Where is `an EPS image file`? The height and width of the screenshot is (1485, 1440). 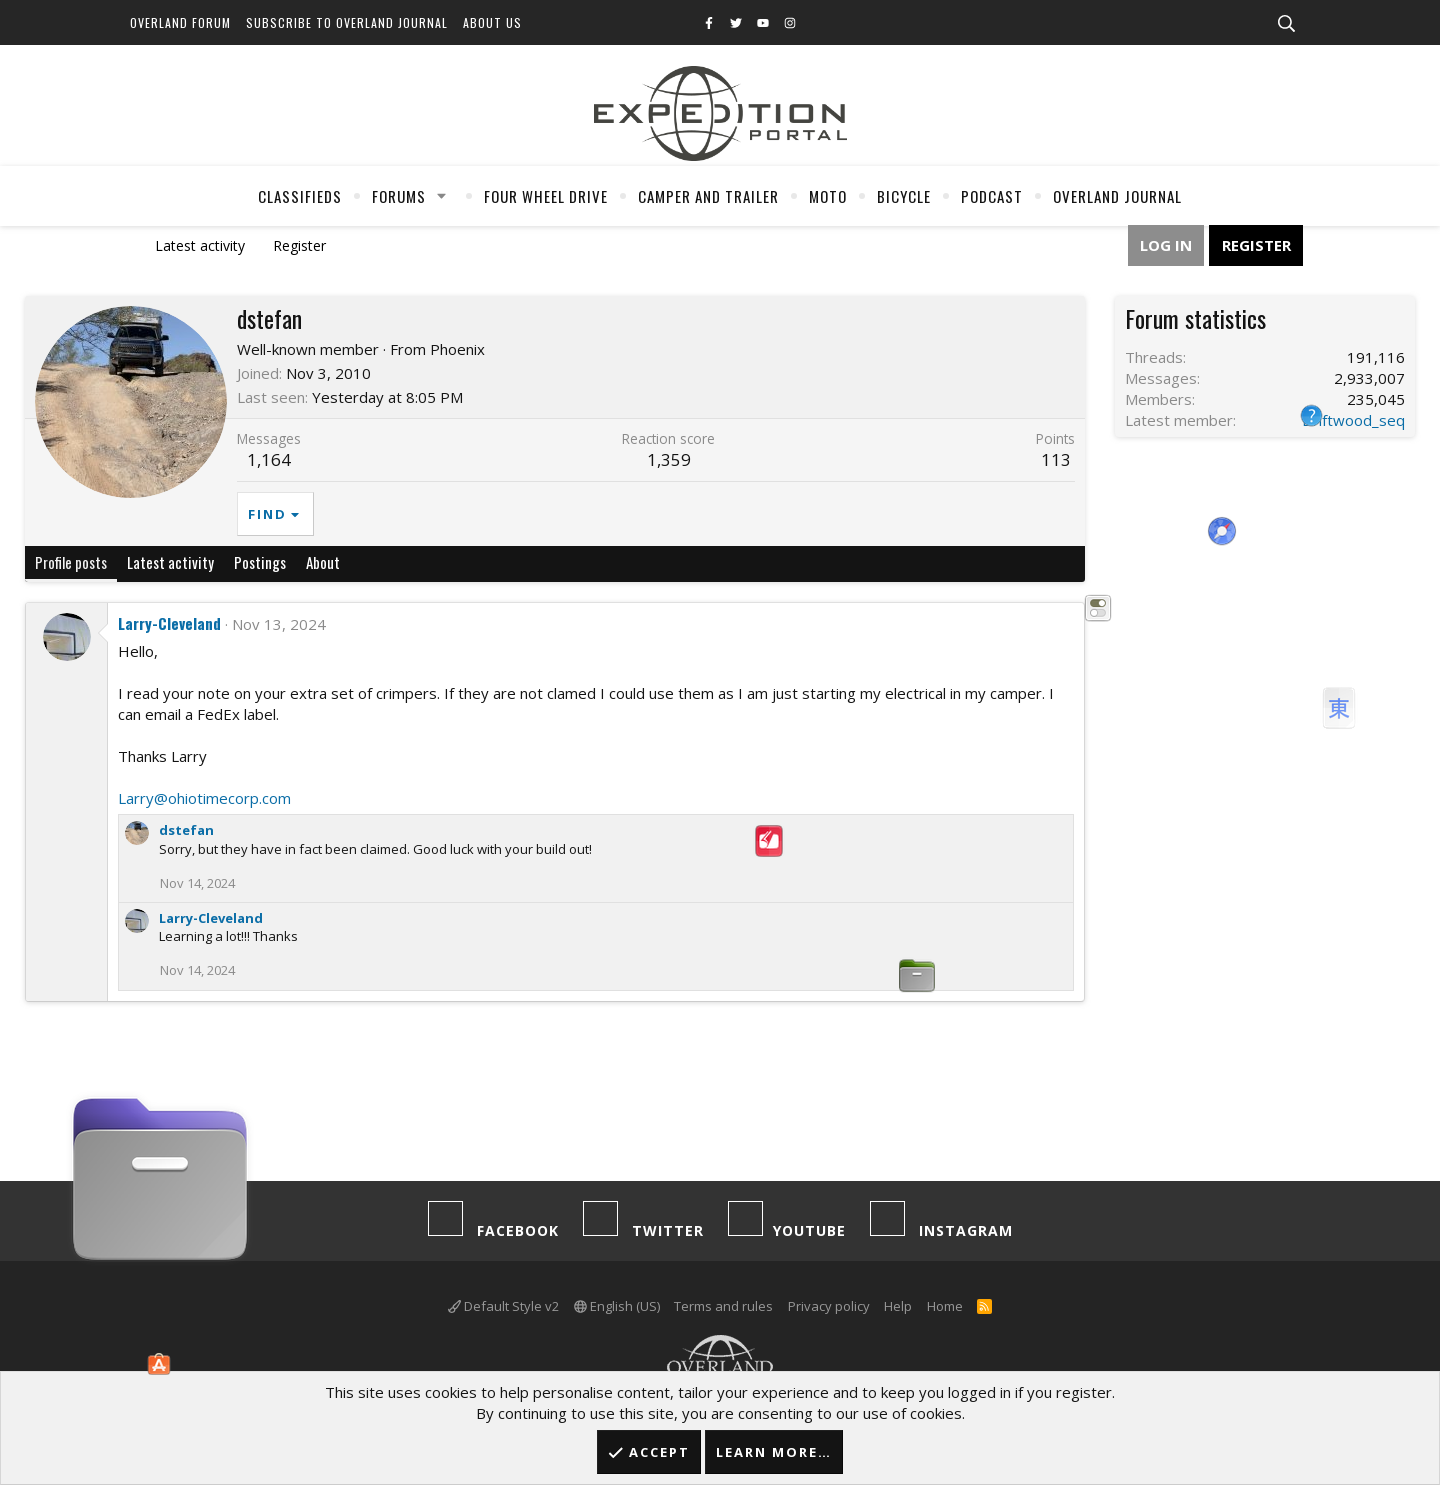 an EPS image file is located at coordinates (769, 841).